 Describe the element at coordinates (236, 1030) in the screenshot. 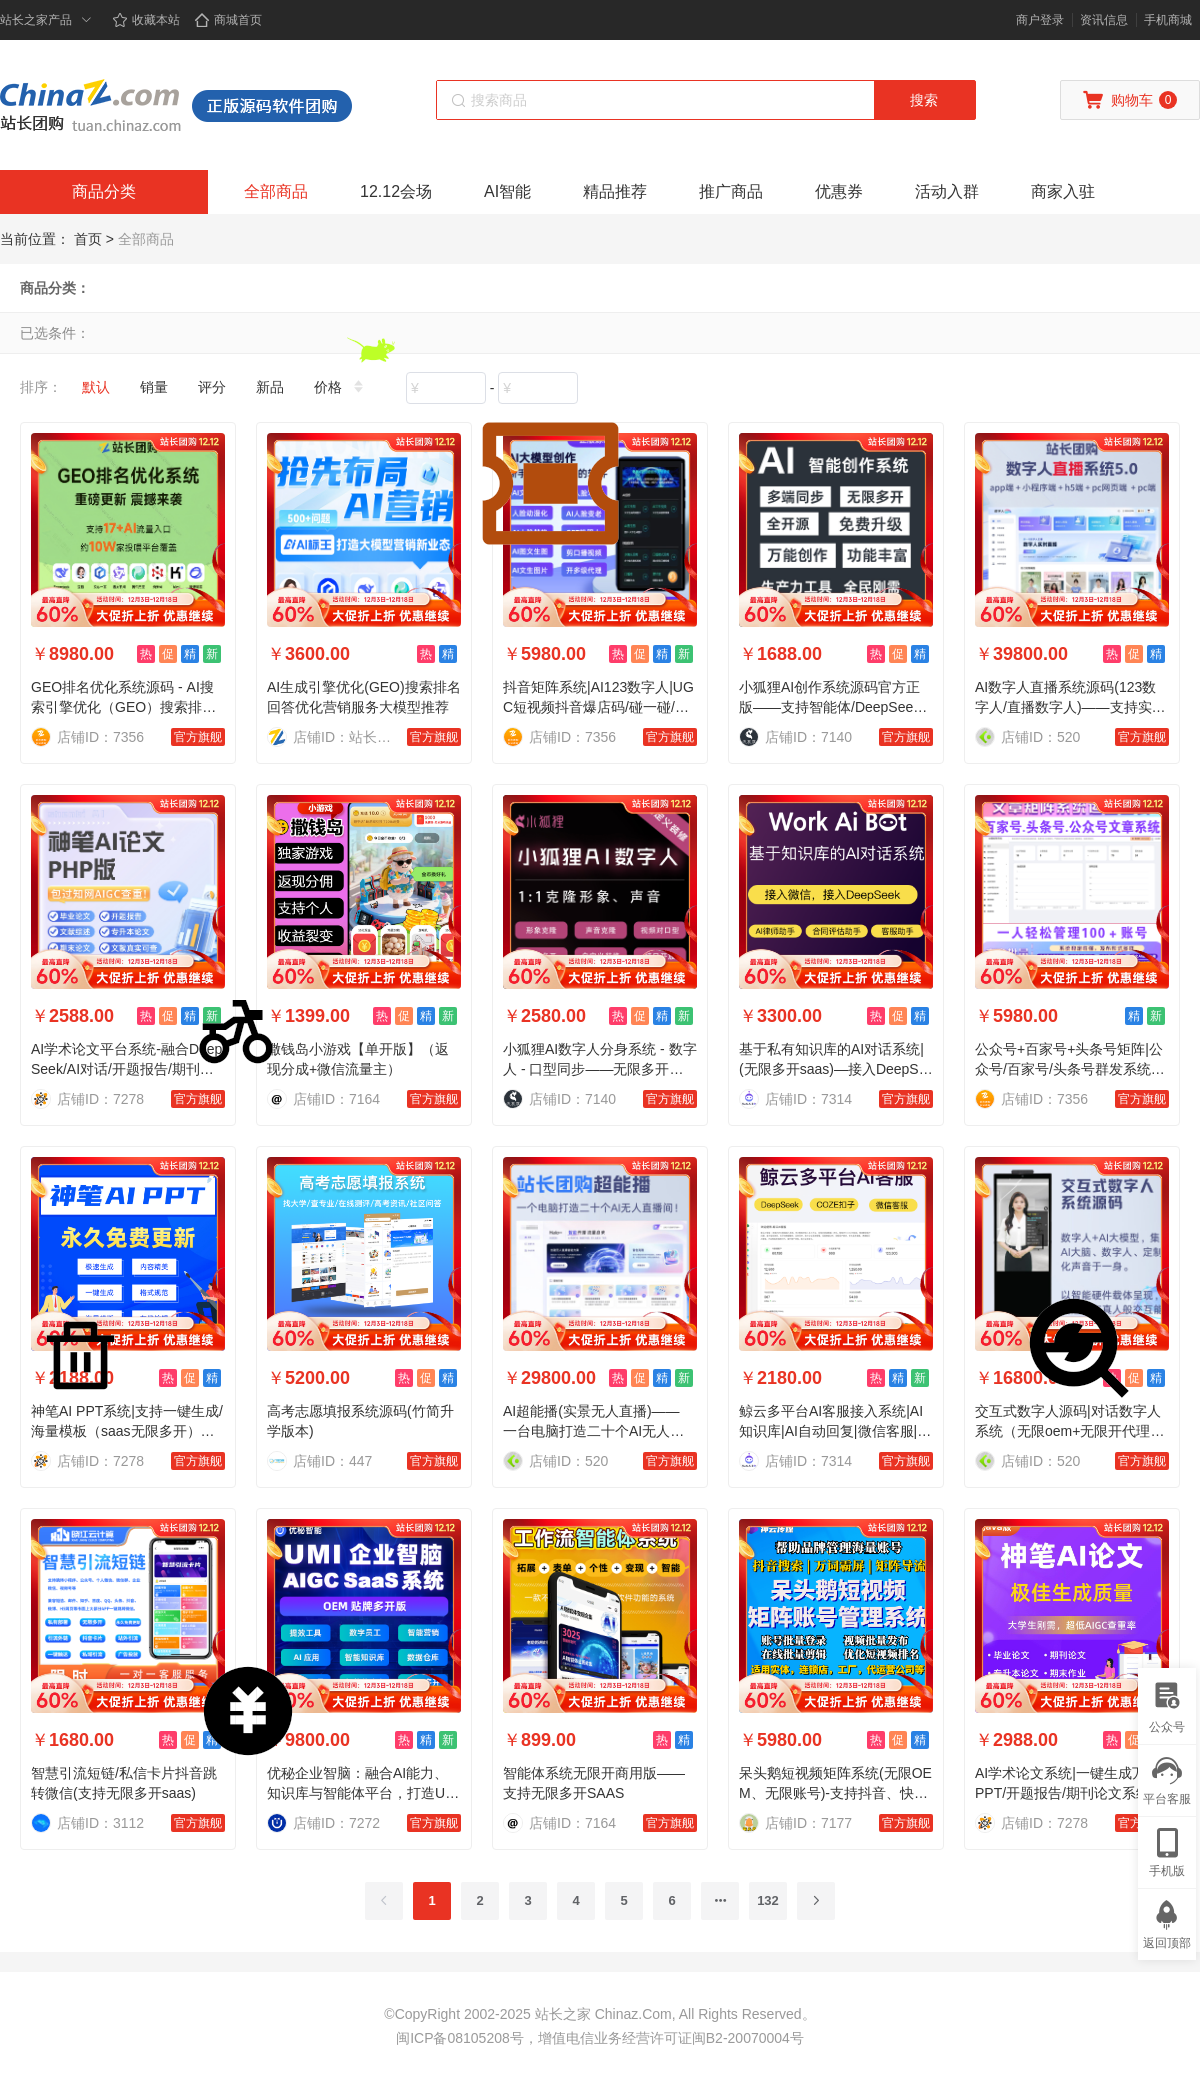

I see `select motorcycle as transportation mode` at that location.